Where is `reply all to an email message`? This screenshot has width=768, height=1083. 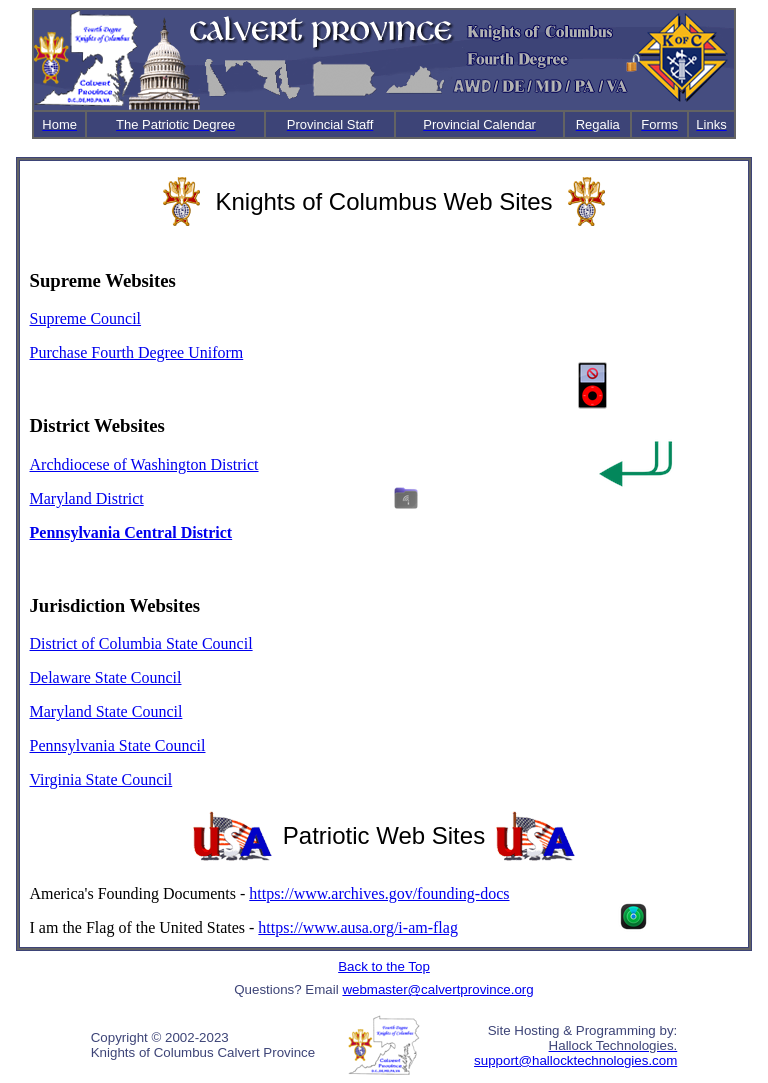 reply all to an email message is located at coordinates (634, 463).